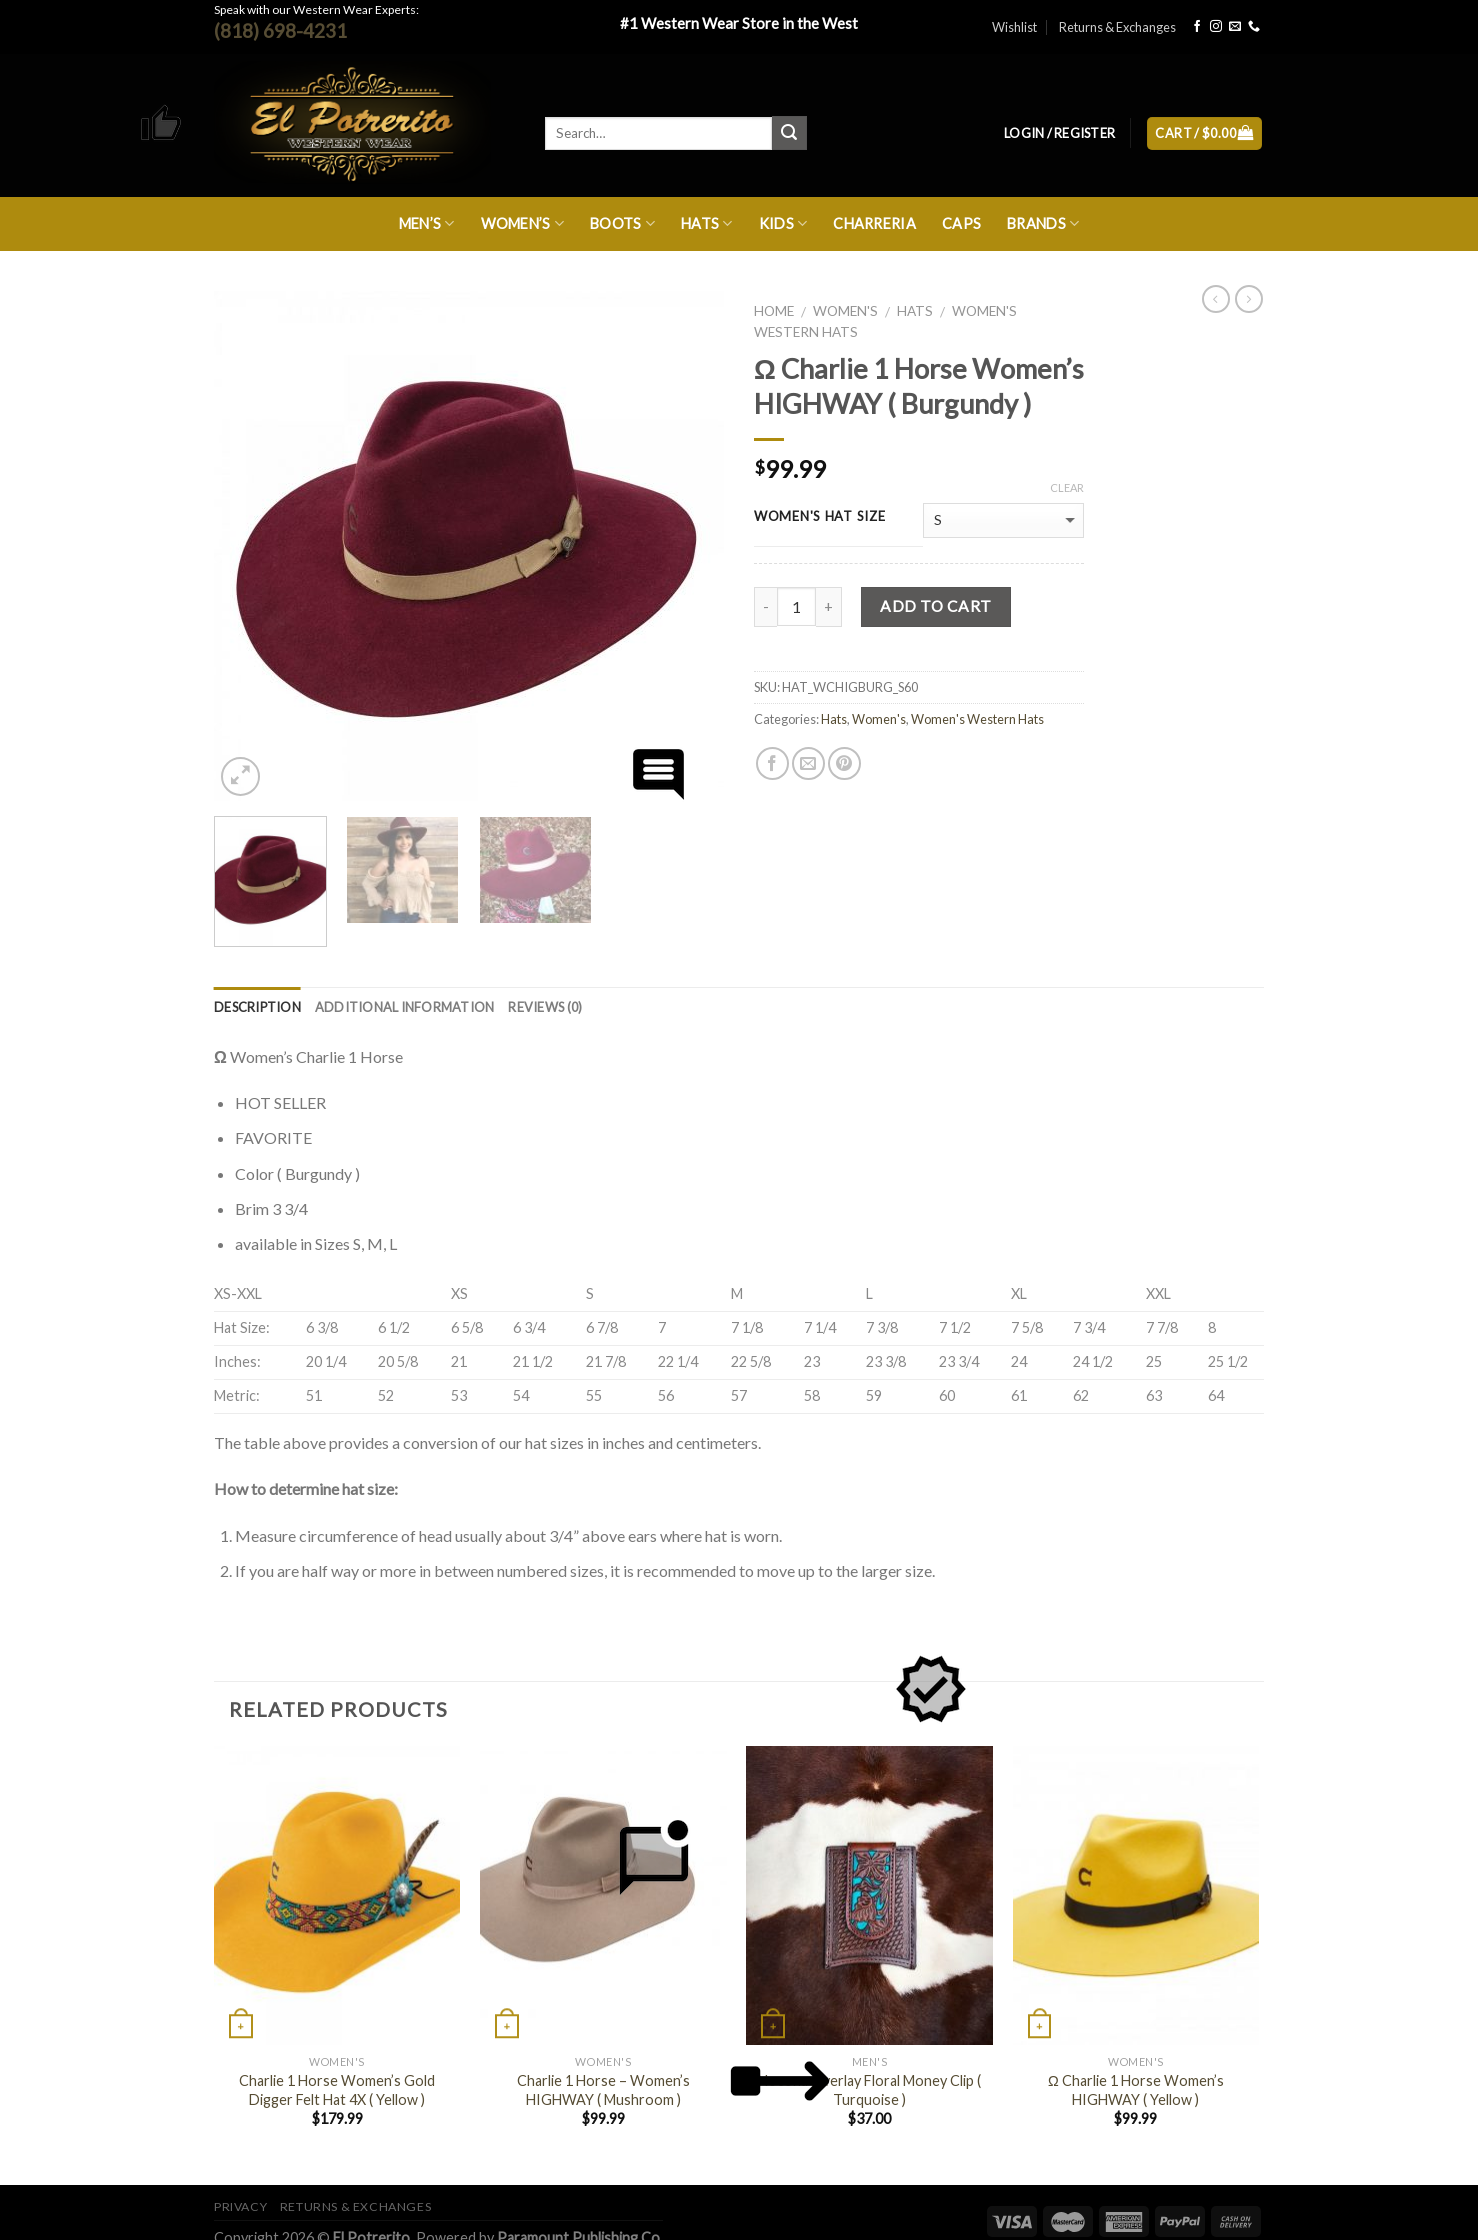 Image resolution: width=1478 pixels, height=2240 pixels. What do you see at coordinates (780, 2081) in the screenshot?
I see `move item to the right` at bounding box center [780, 2081].